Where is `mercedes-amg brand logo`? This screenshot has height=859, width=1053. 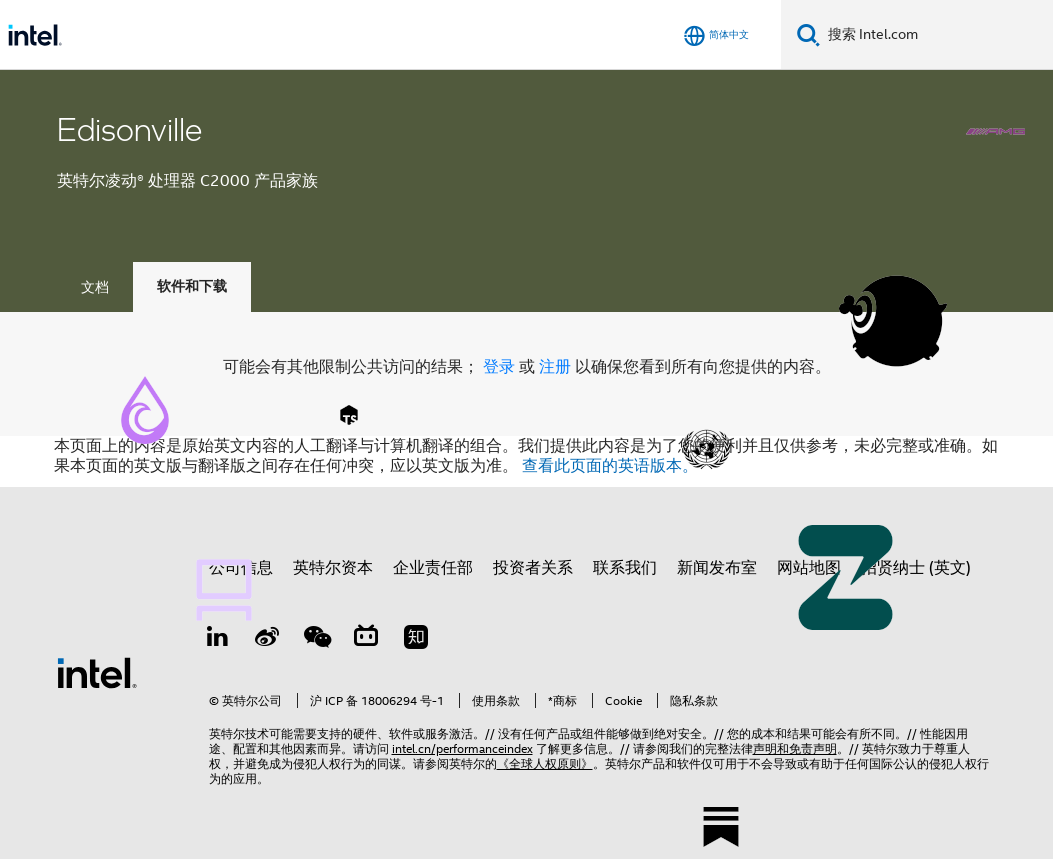 mercedes-amg brand logo is located at coordinates (995, 131).